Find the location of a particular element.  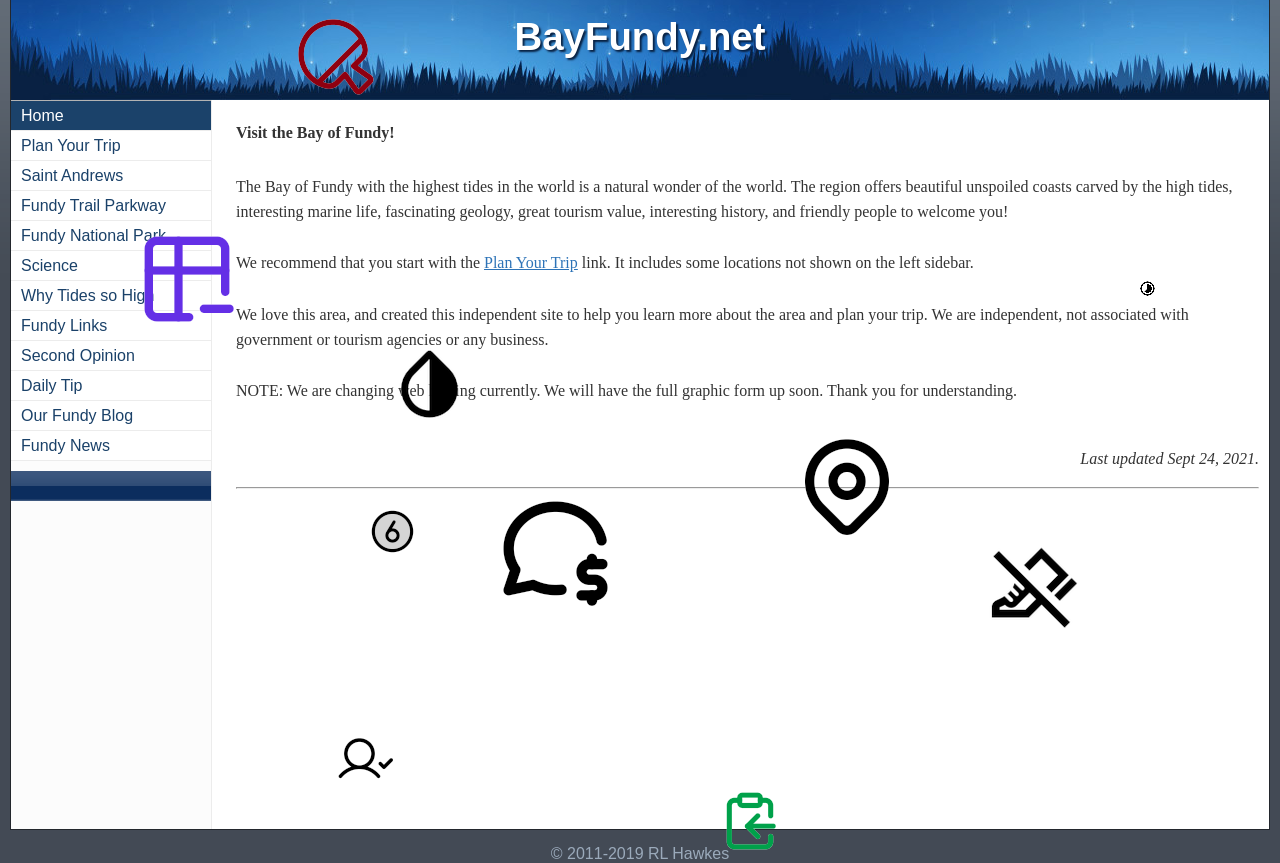

send or receive payment messages is located at coordinates (555, 548).